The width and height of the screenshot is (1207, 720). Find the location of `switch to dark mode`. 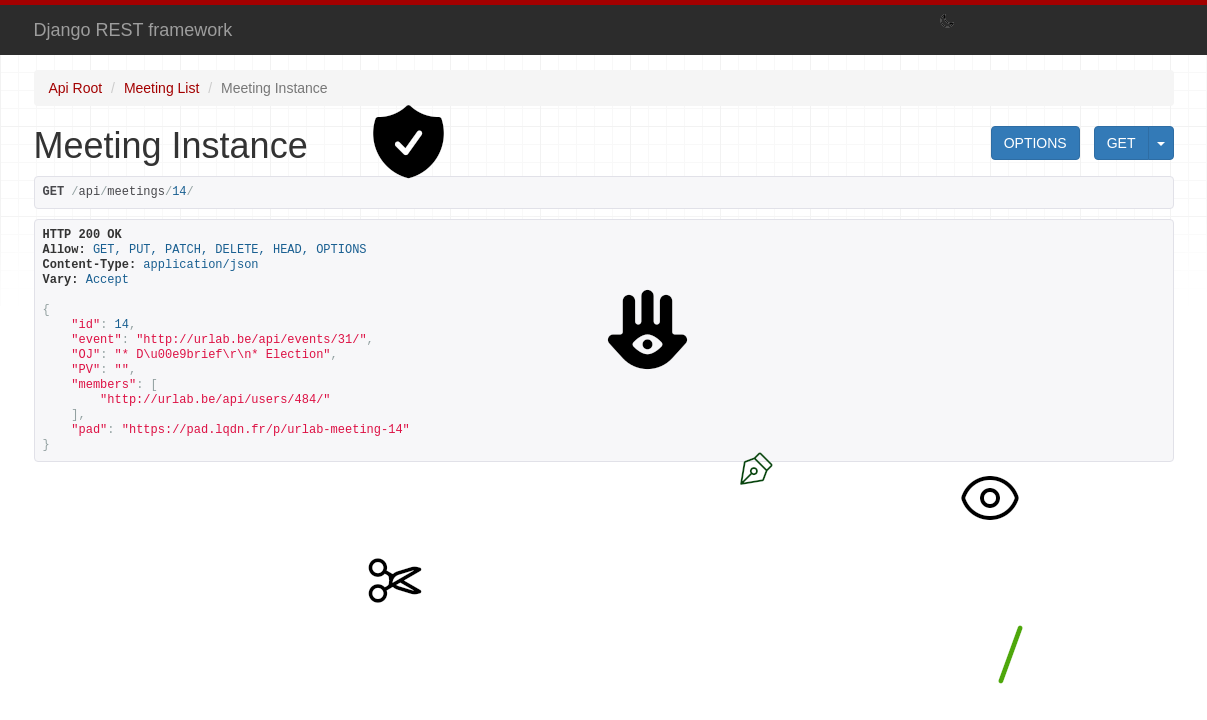

switch to dark mode is located at coordinates (947, 21).